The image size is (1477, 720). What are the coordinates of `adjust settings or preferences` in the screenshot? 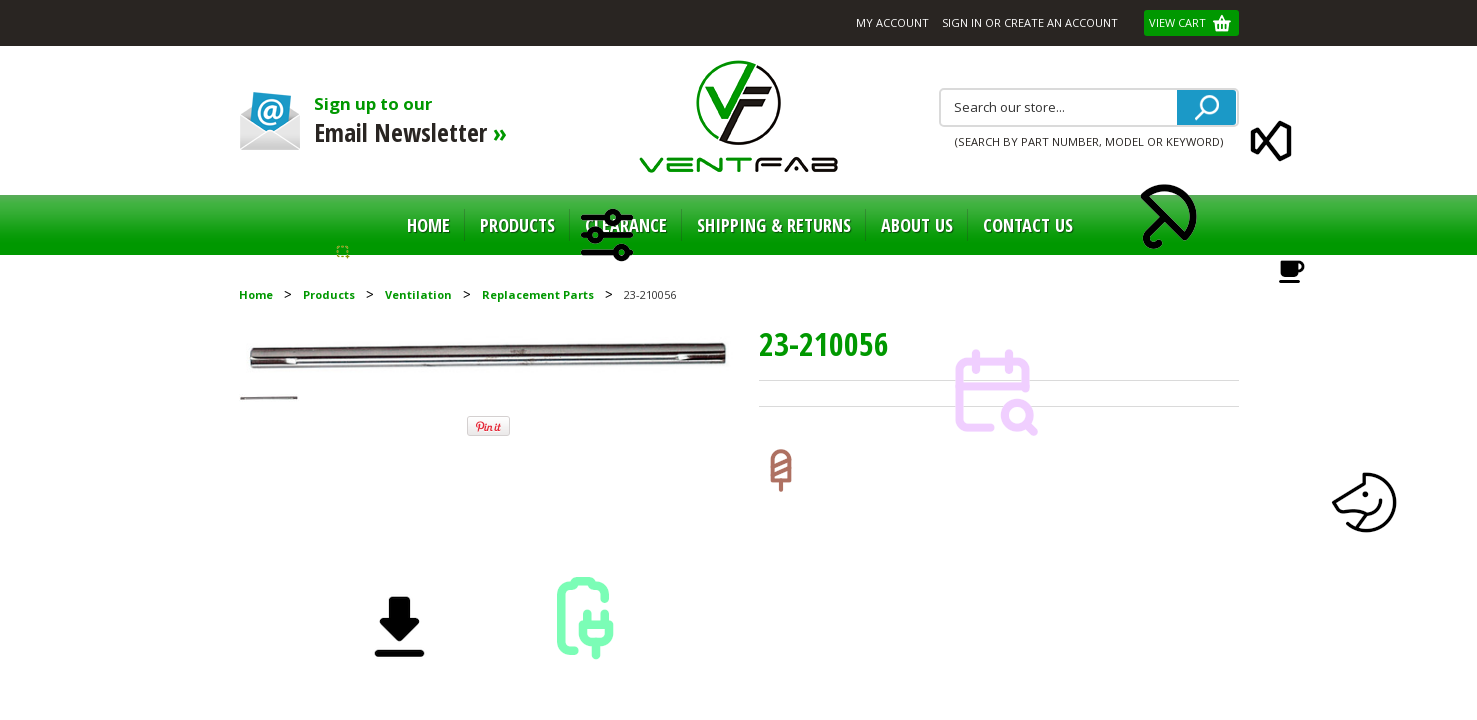 It's located at (607, 235).